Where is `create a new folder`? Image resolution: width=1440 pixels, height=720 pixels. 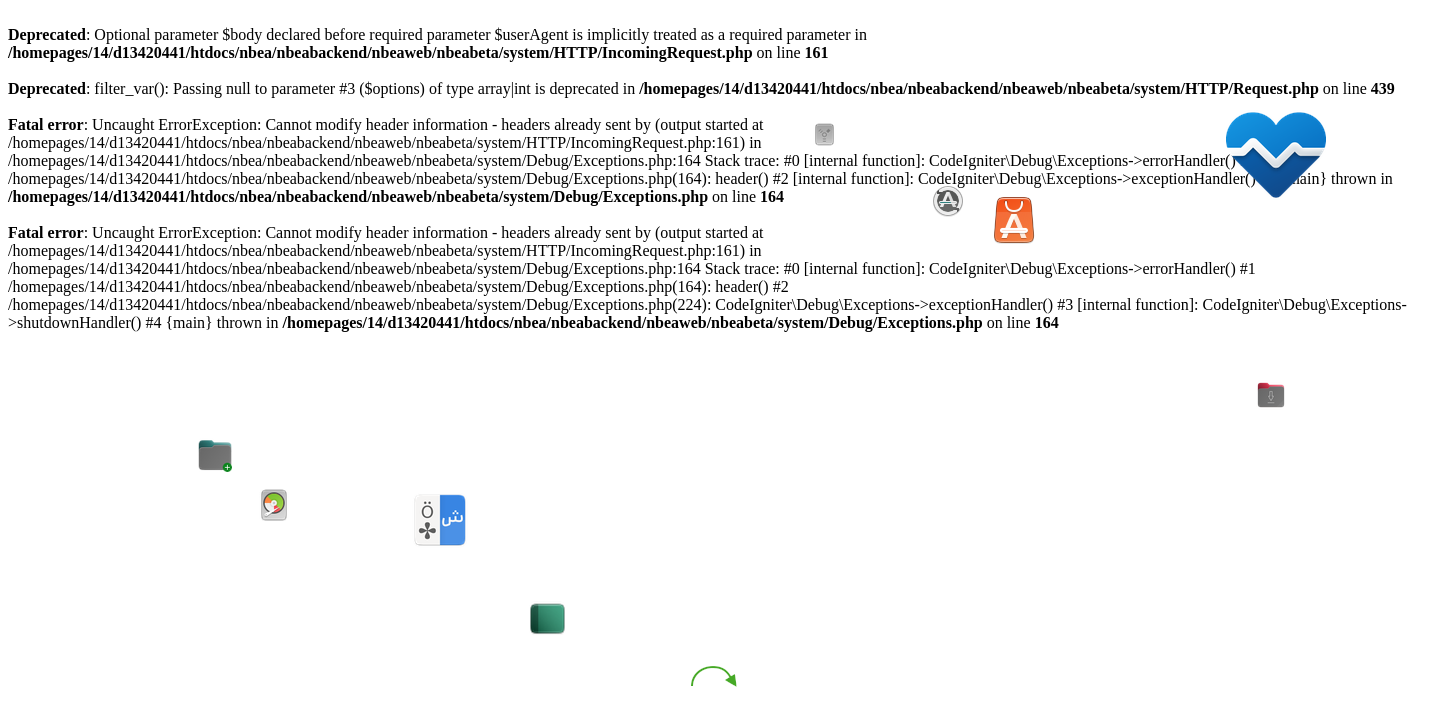
create a new folder is located at coordinates (215, 455).